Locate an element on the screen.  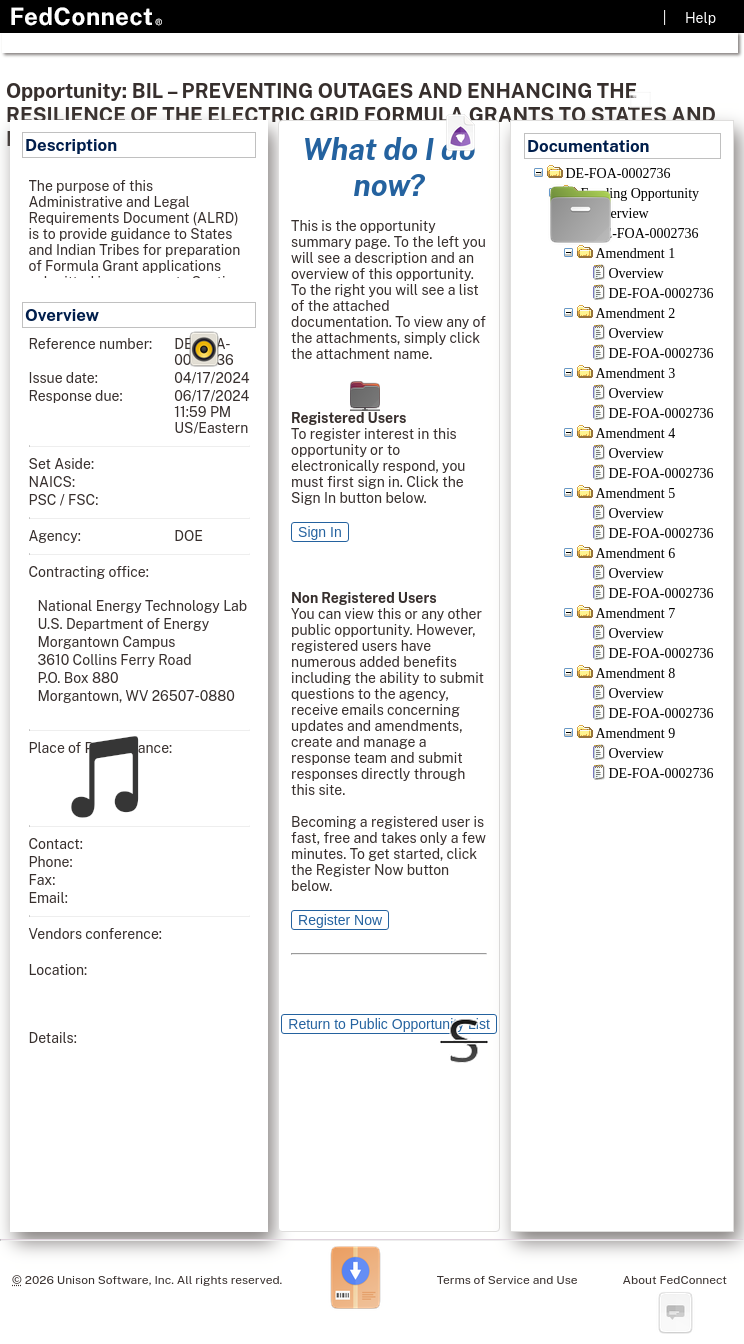
meson build system configuration file is located at coordinates (460, 132).